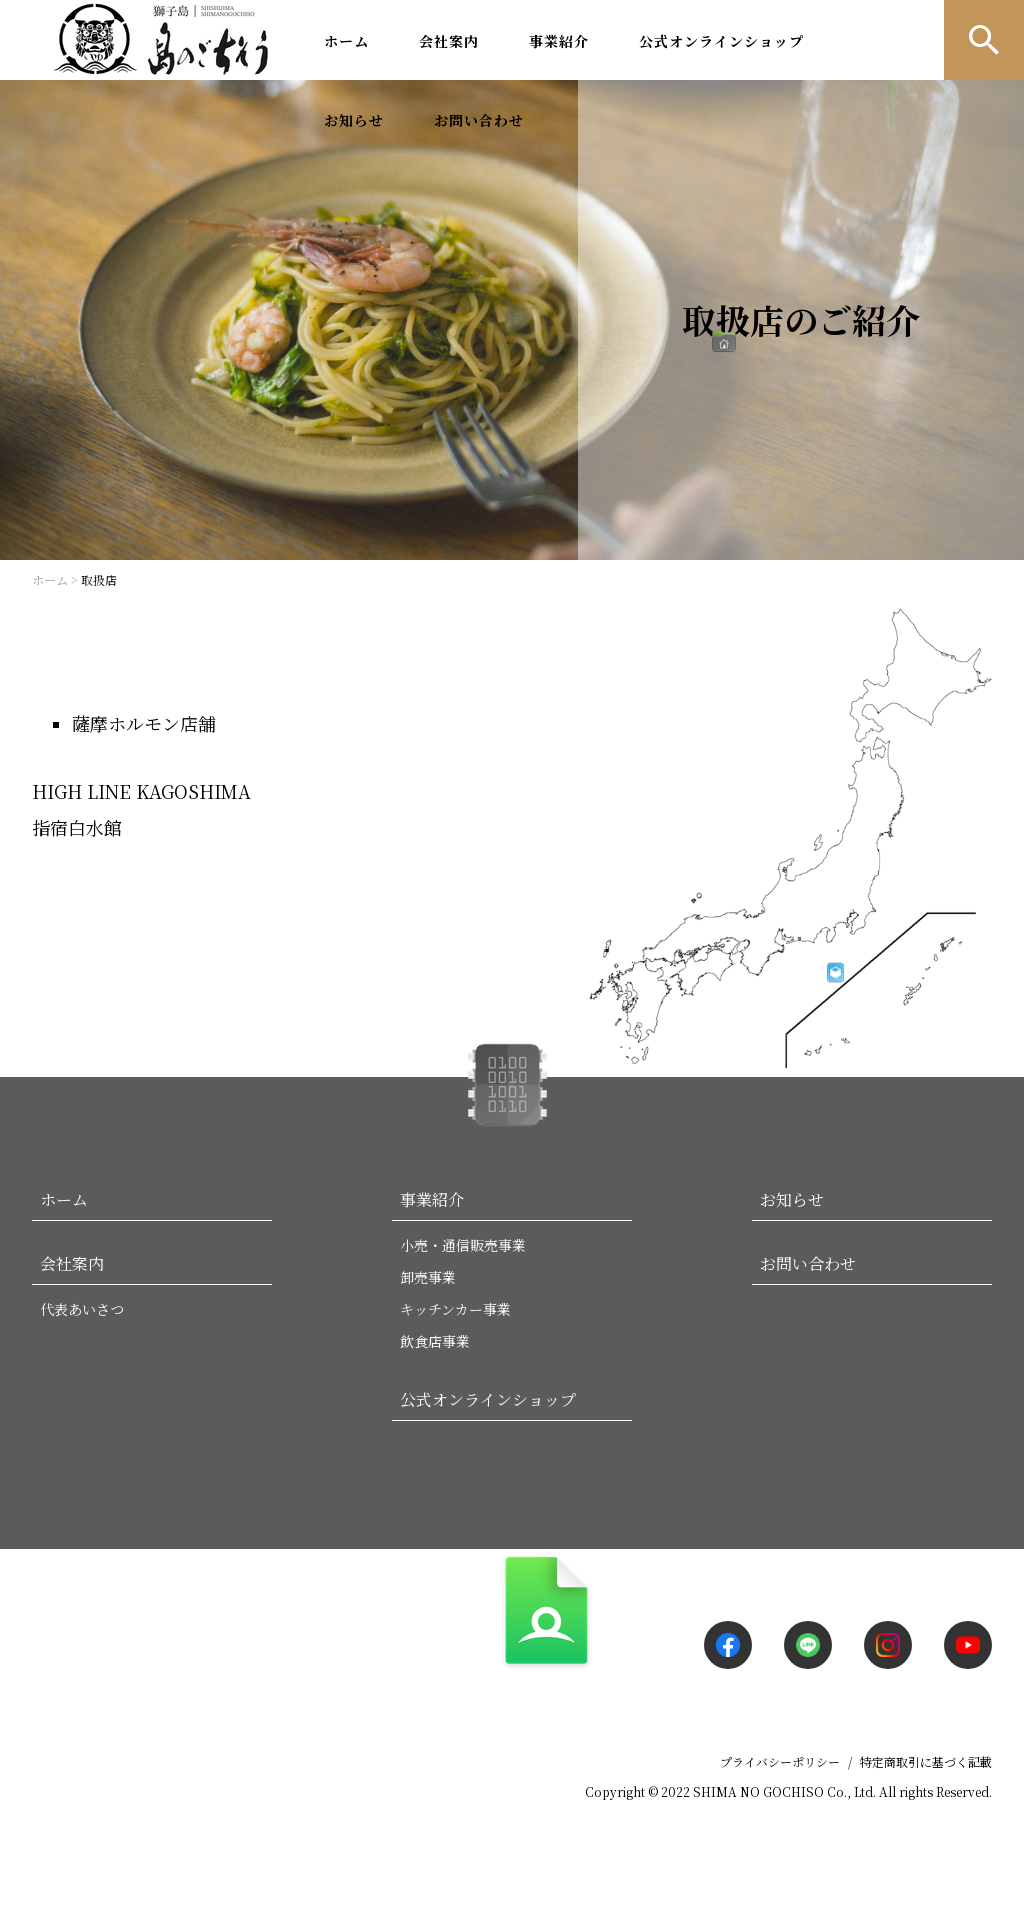 The height and width of the screenshot is (1930, 1024). What do you see at coordinates (546, 1612) in the screenshot?
I see `a renderdoc capture file` at bounding box center [546, 1612].